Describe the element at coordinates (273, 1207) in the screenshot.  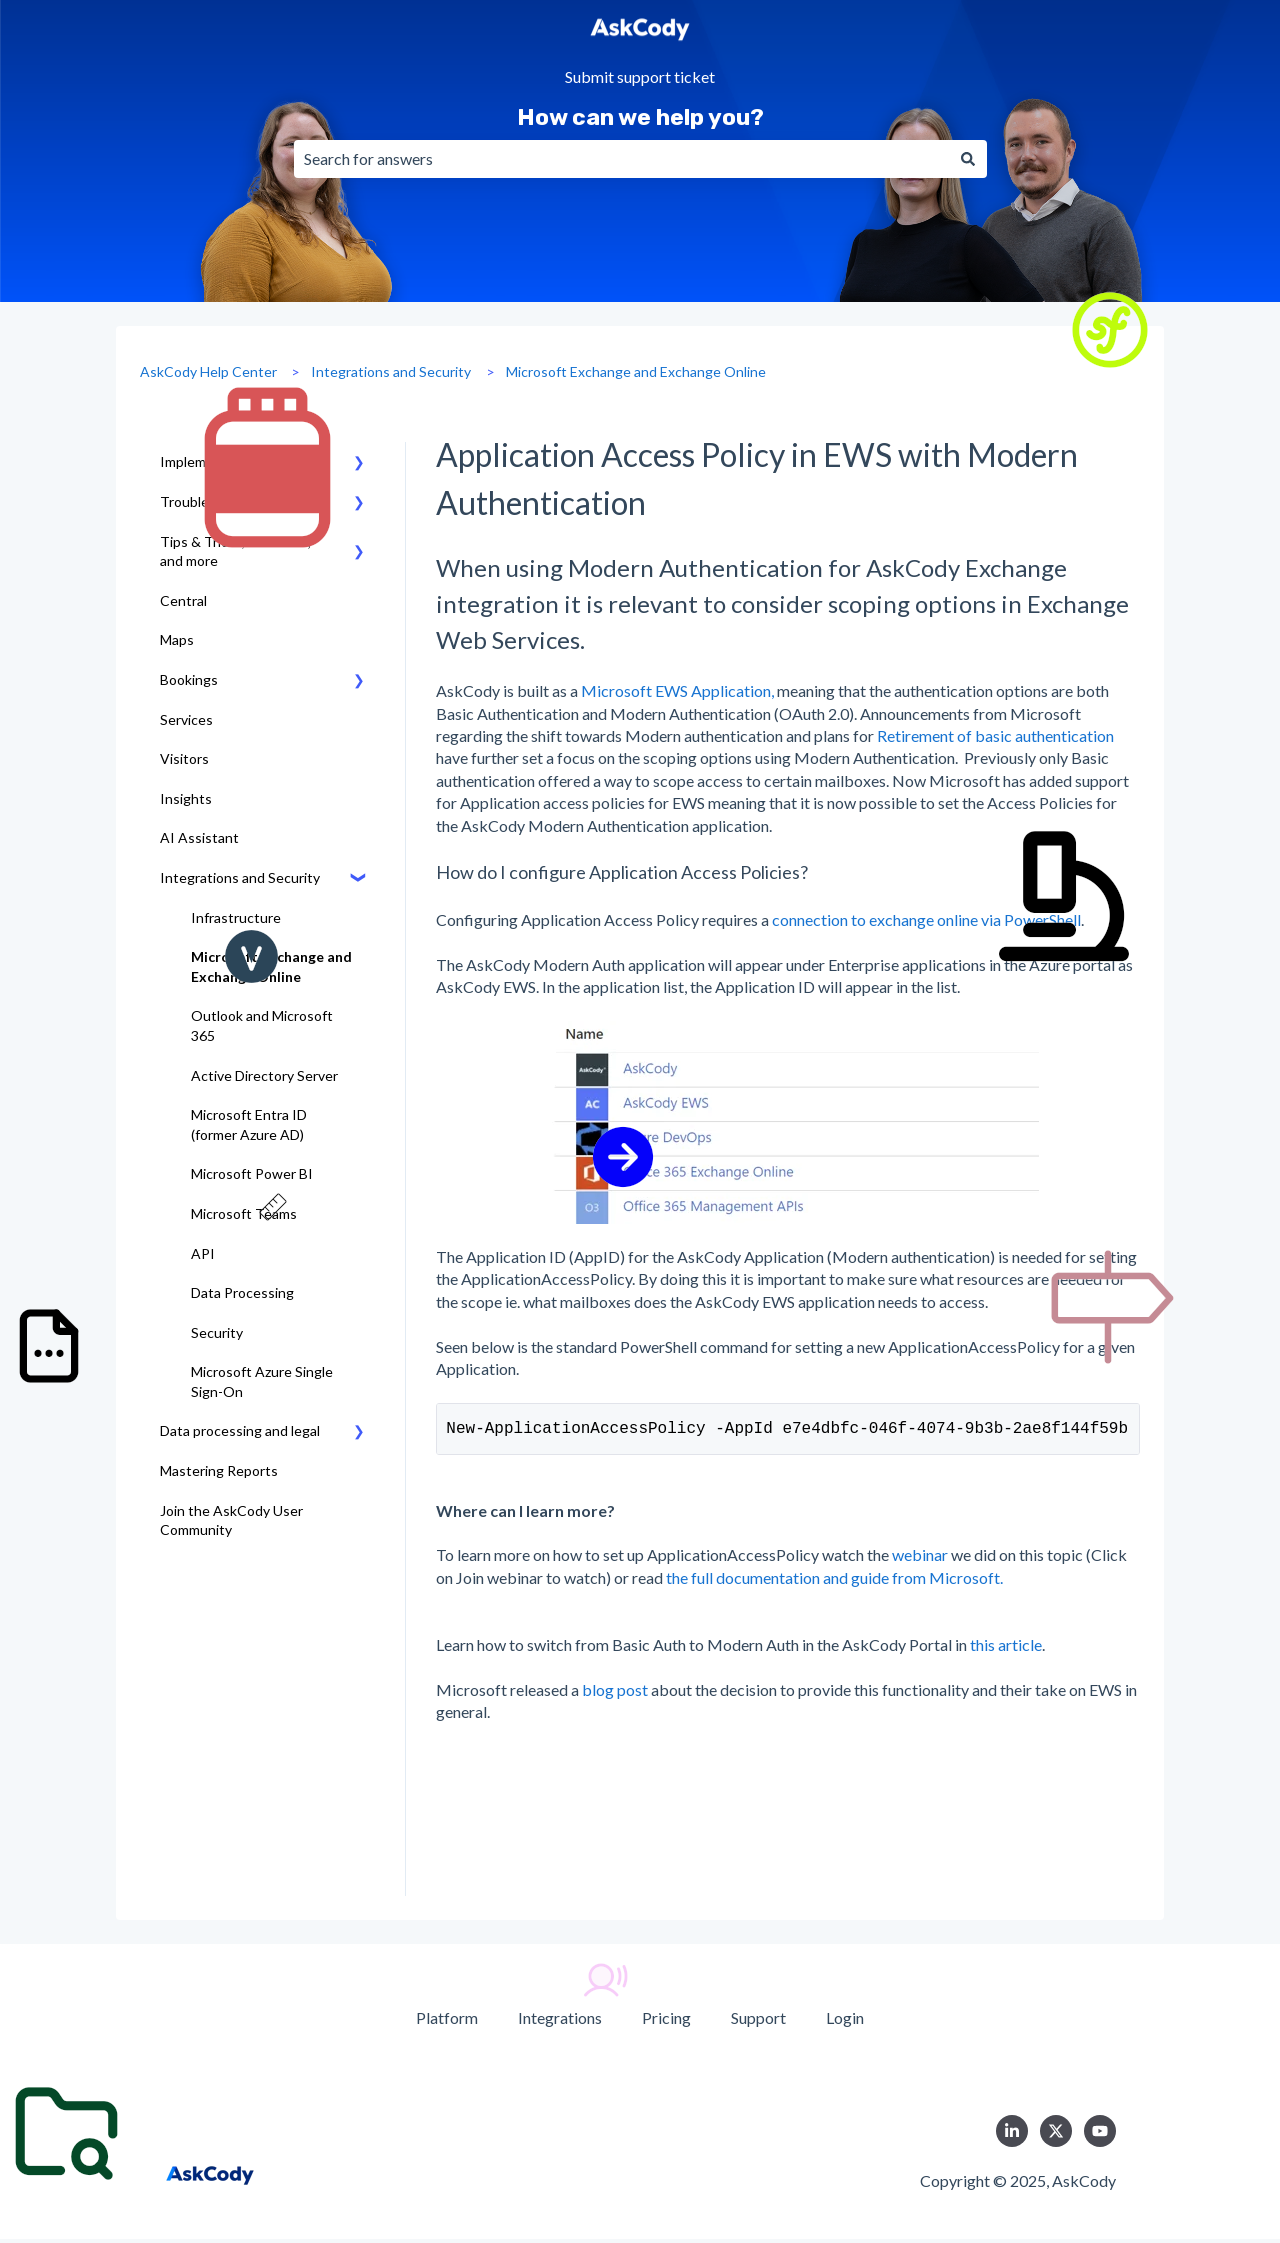
I see `access measurement tools` at that location.